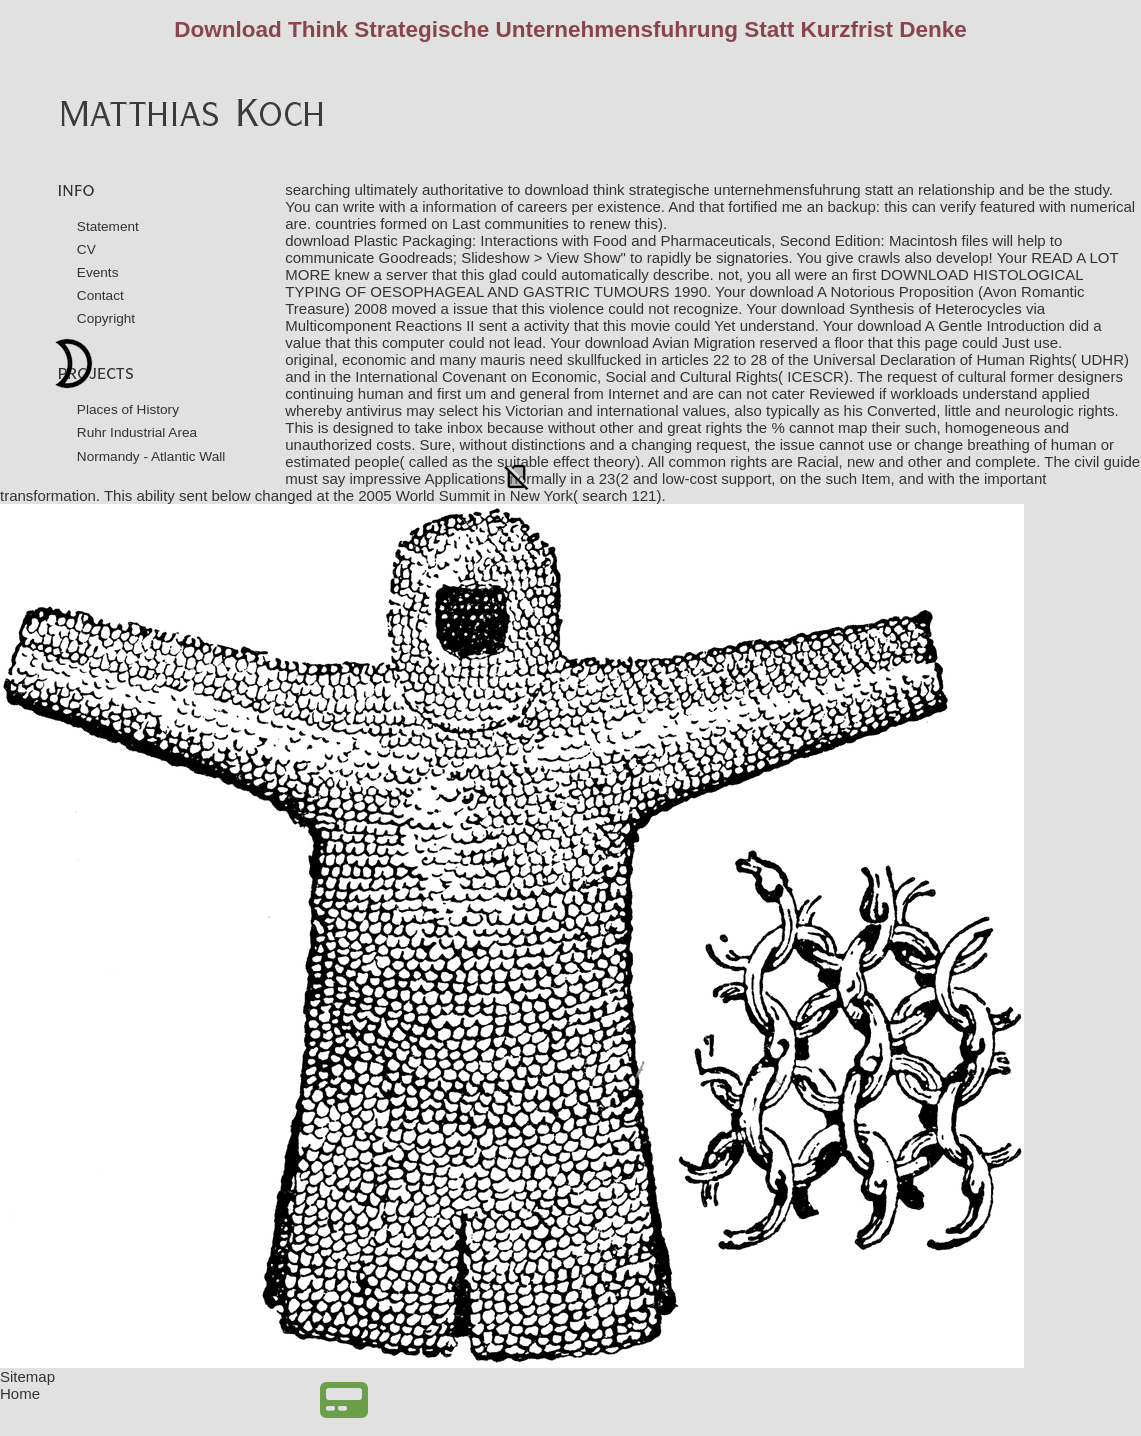 This screenshot has width=1141, height=1436. What do you see at coordinates (72, 363) in the screenshot?
I see `toggle dark mode or night theme` at bounding box center [72, 363].